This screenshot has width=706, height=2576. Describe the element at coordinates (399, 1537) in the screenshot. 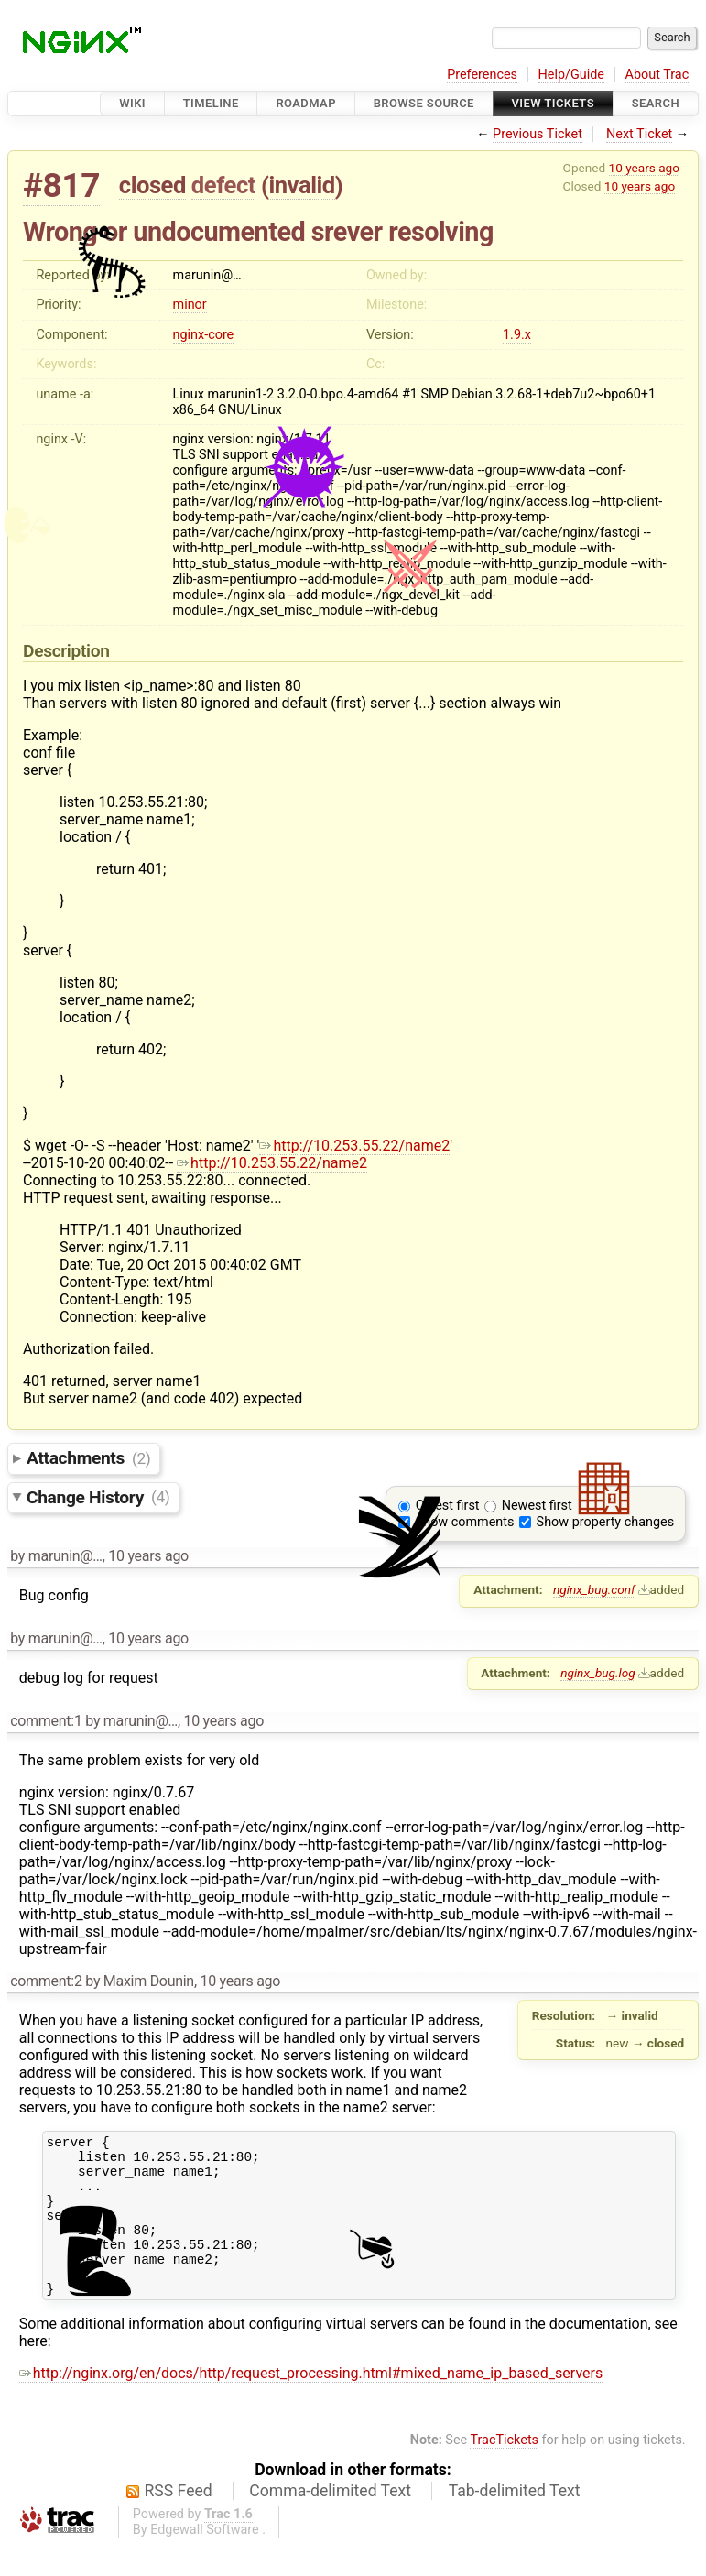

I see `indicates wind or air currents intersecting` at that location.